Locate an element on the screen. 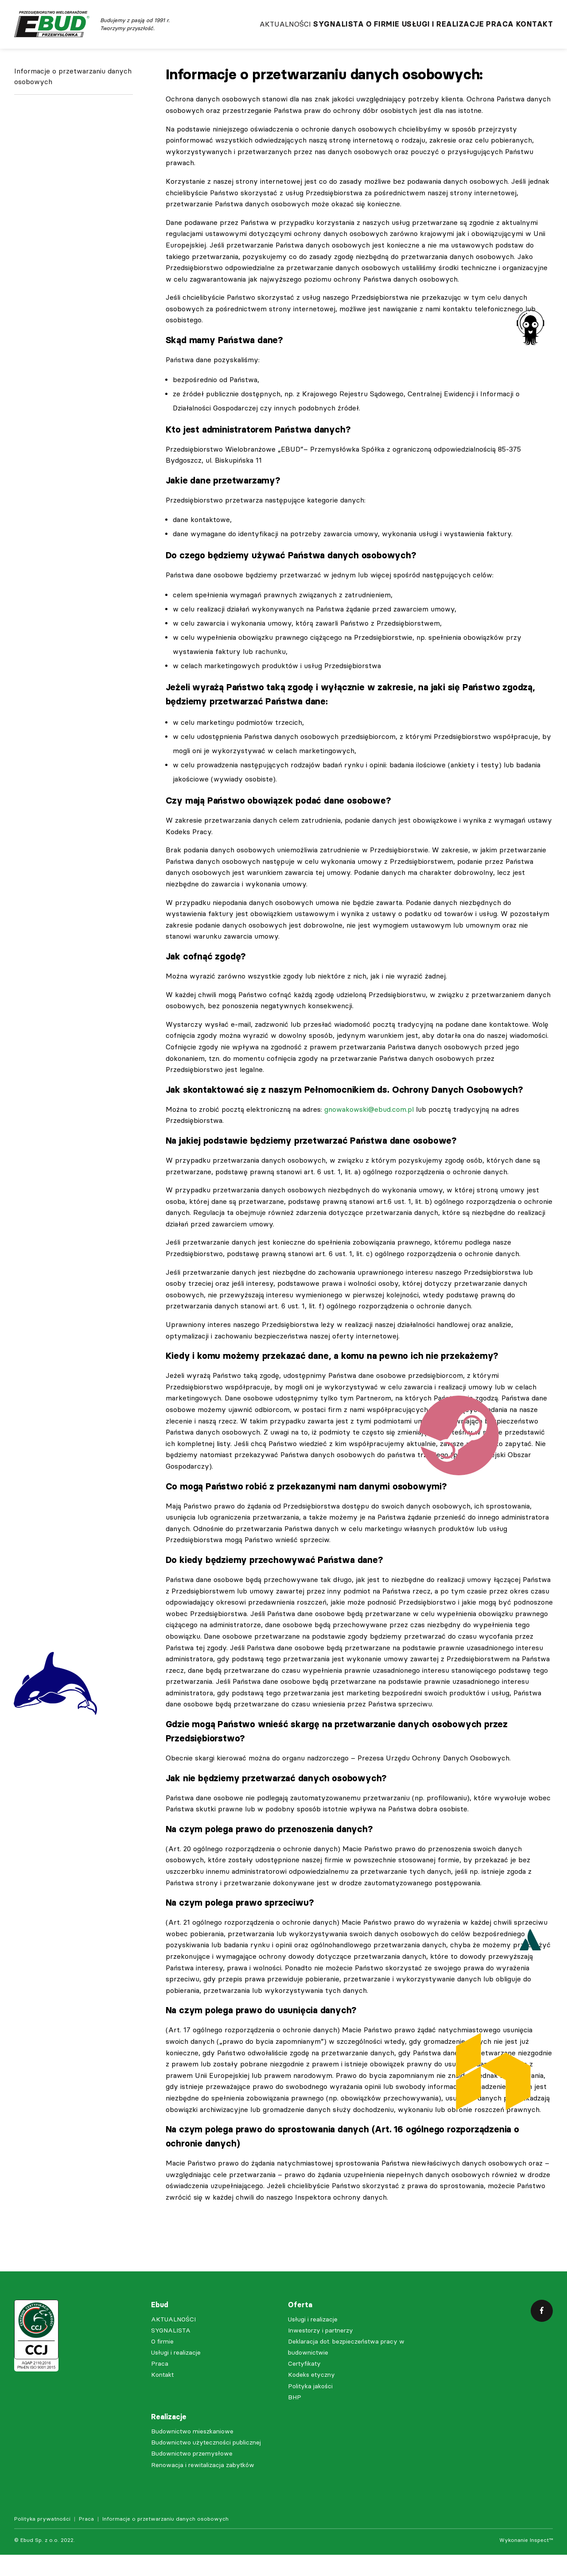 The image size is (567, 2576). atlassian company logo is located at coordinates (530, 1940).